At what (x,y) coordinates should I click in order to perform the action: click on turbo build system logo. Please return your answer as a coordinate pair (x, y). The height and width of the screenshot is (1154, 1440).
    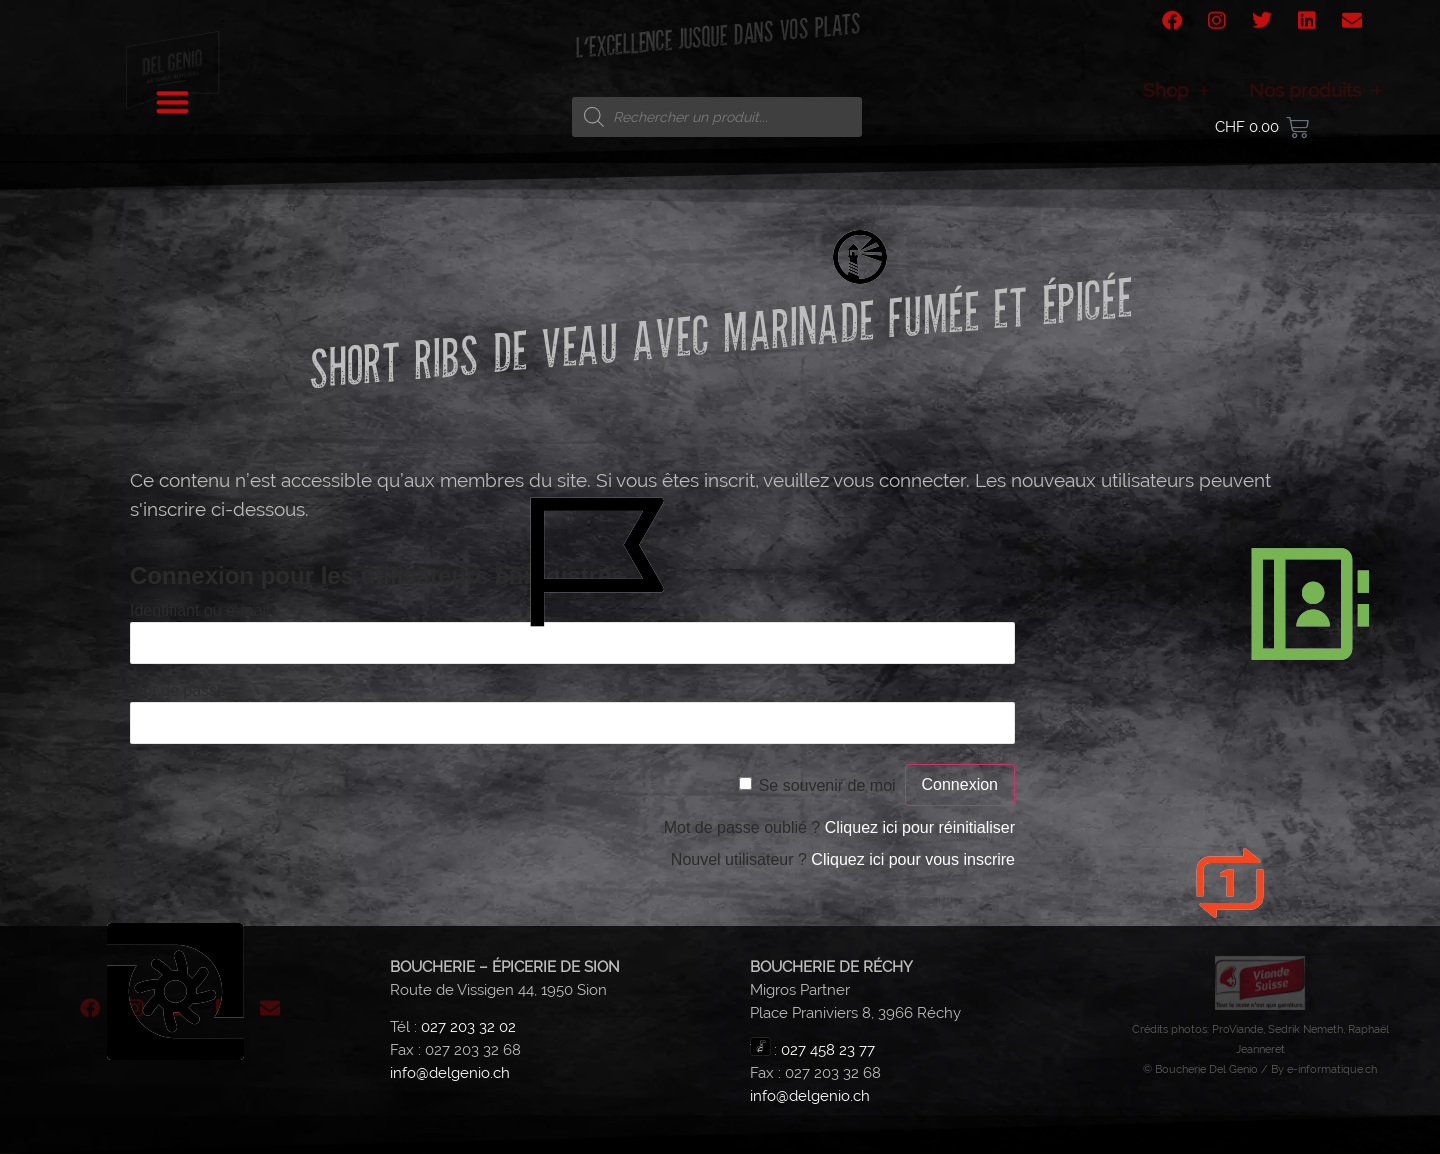
    Looking at the image, I should click on (175, 991).